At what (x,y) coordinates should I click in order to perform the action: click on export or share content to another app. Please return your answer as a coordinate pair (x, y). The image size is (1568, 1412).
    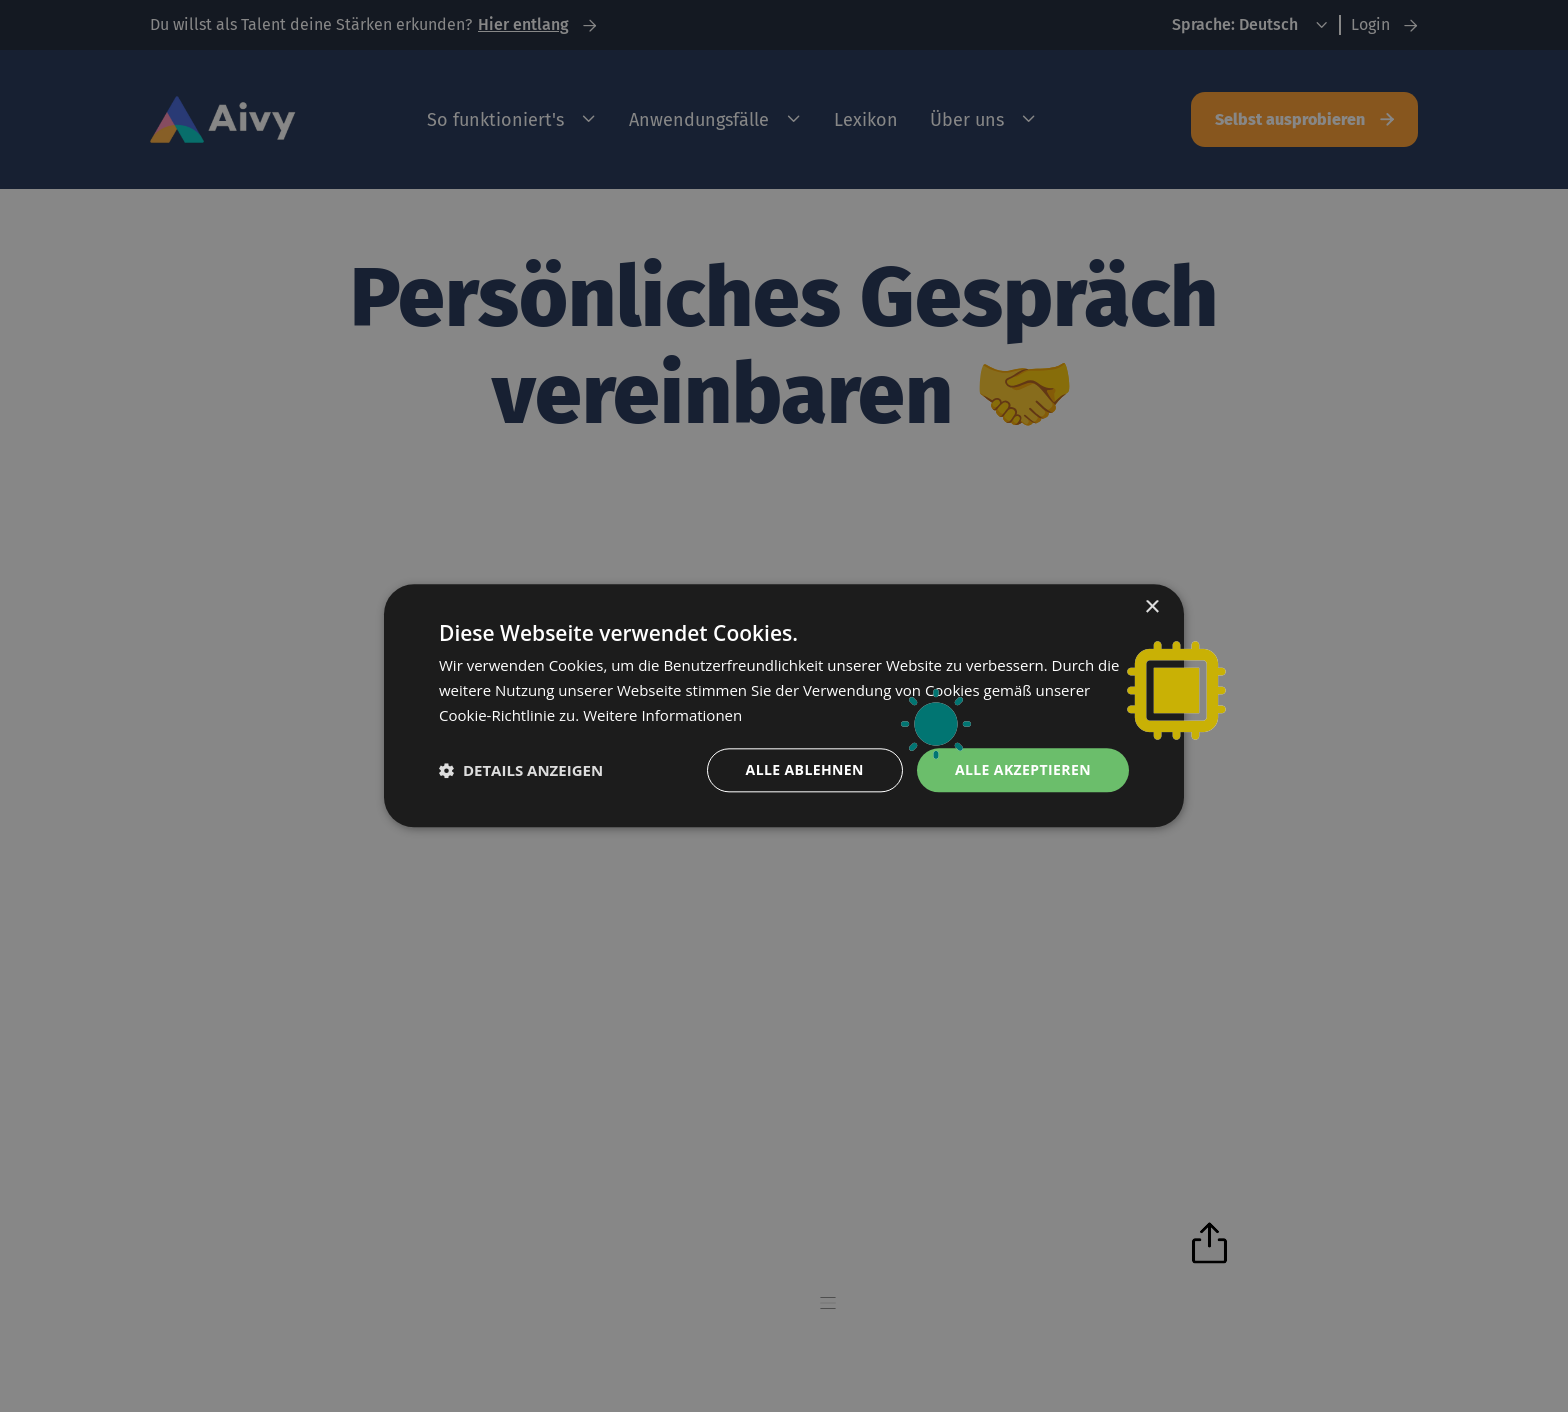
    Looking at the image, I should click on (1209, 1244).